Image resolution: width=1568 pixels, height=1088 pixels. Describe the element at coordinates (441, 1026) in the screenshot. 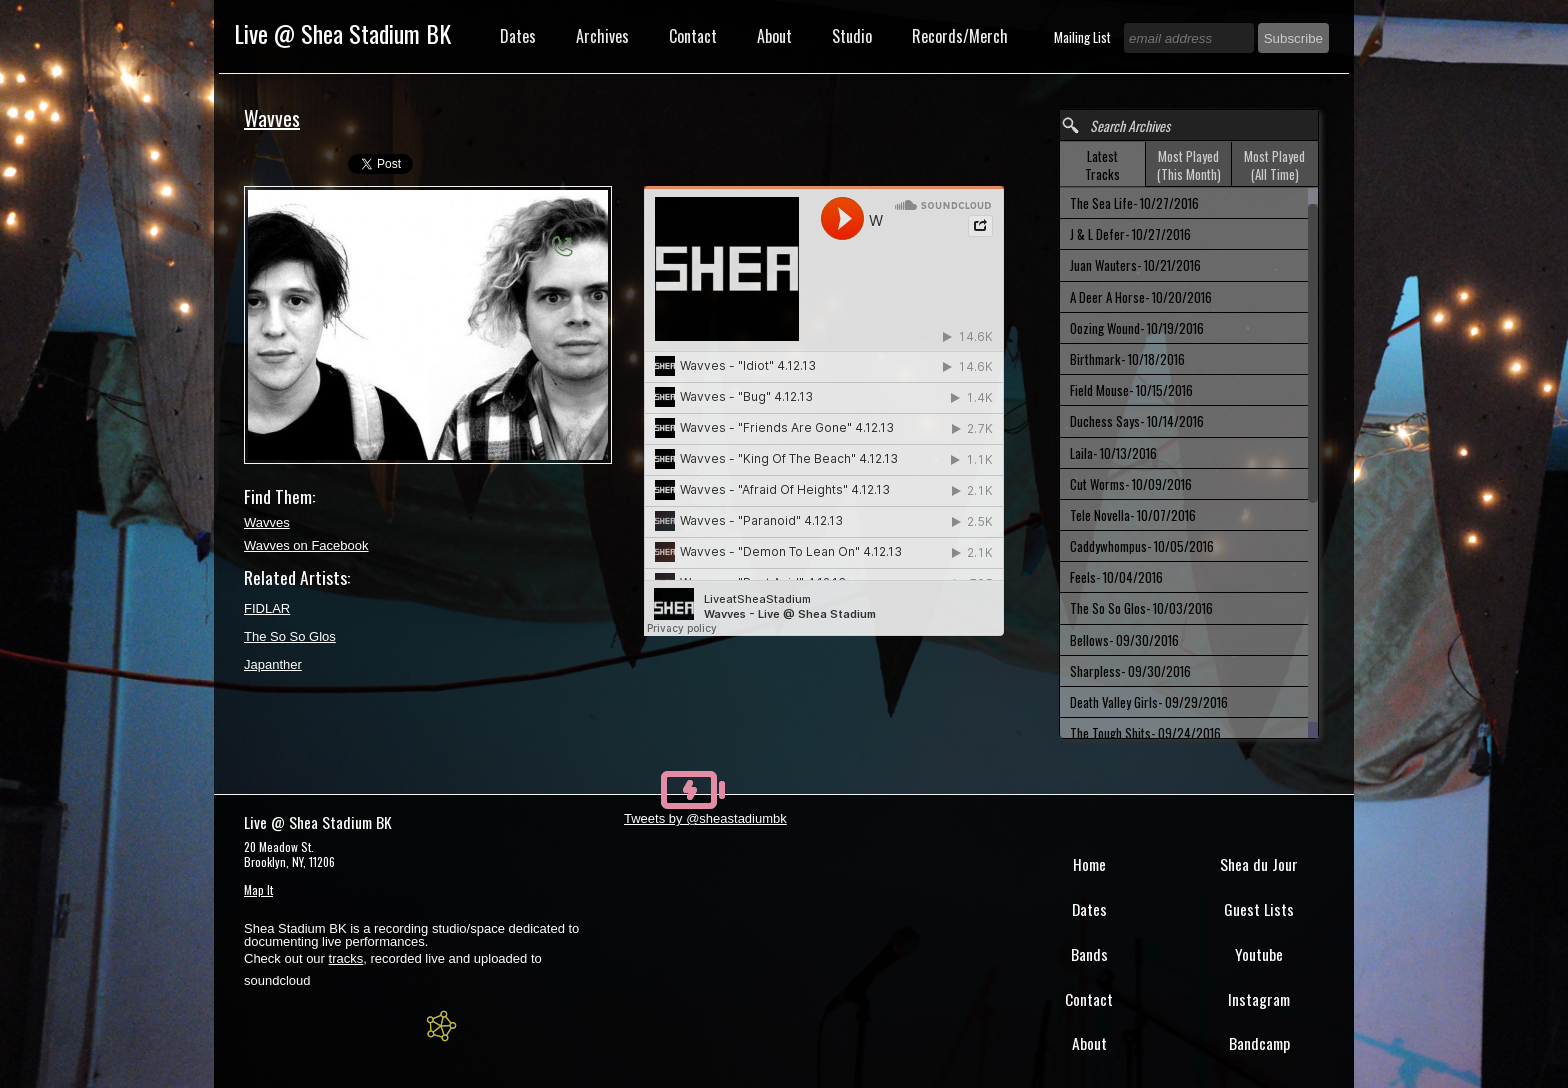

I see `access fediverse or federated social networks` at that location.